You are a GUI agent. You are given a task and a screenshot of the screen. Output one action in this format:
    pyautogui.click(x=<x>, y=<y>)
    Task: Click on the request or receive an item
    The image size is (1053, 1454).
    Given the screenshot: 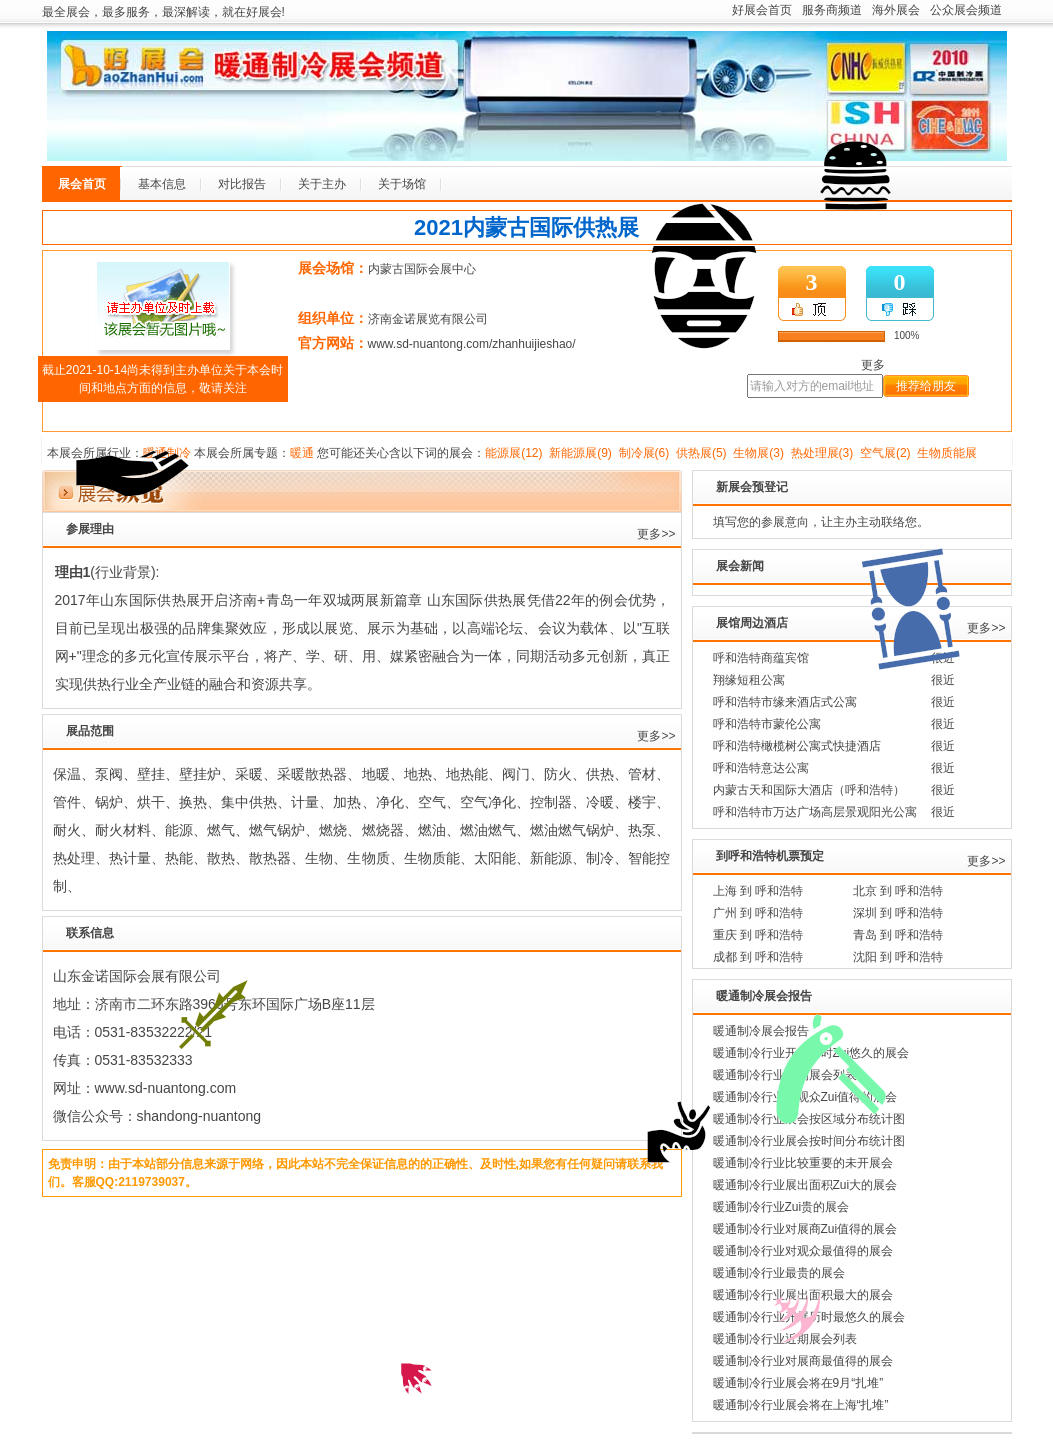 What is the action you would take?
    pyautogui.click(x=132, y=473)
    